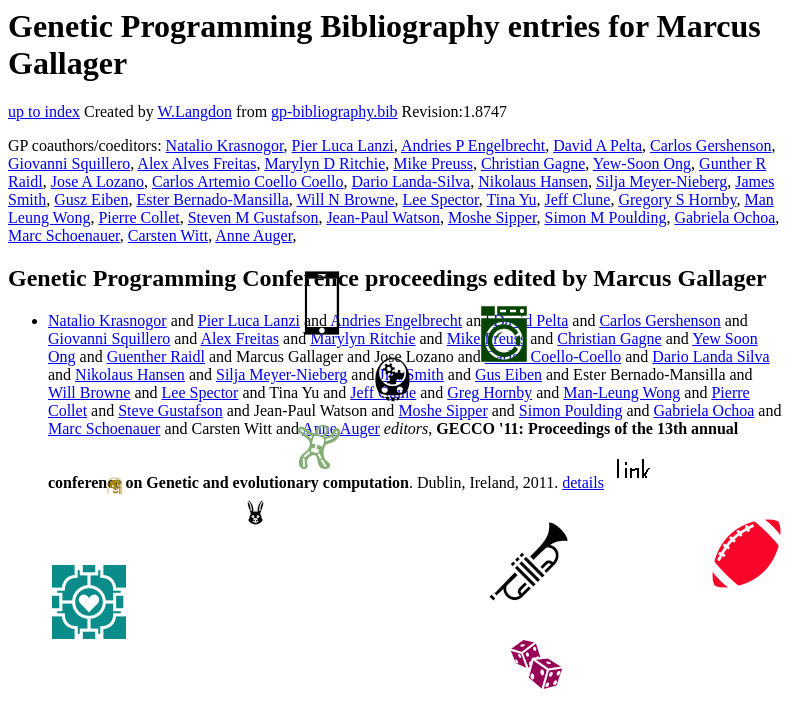  I want to click on play sound or audio notification, so click(528, 561).